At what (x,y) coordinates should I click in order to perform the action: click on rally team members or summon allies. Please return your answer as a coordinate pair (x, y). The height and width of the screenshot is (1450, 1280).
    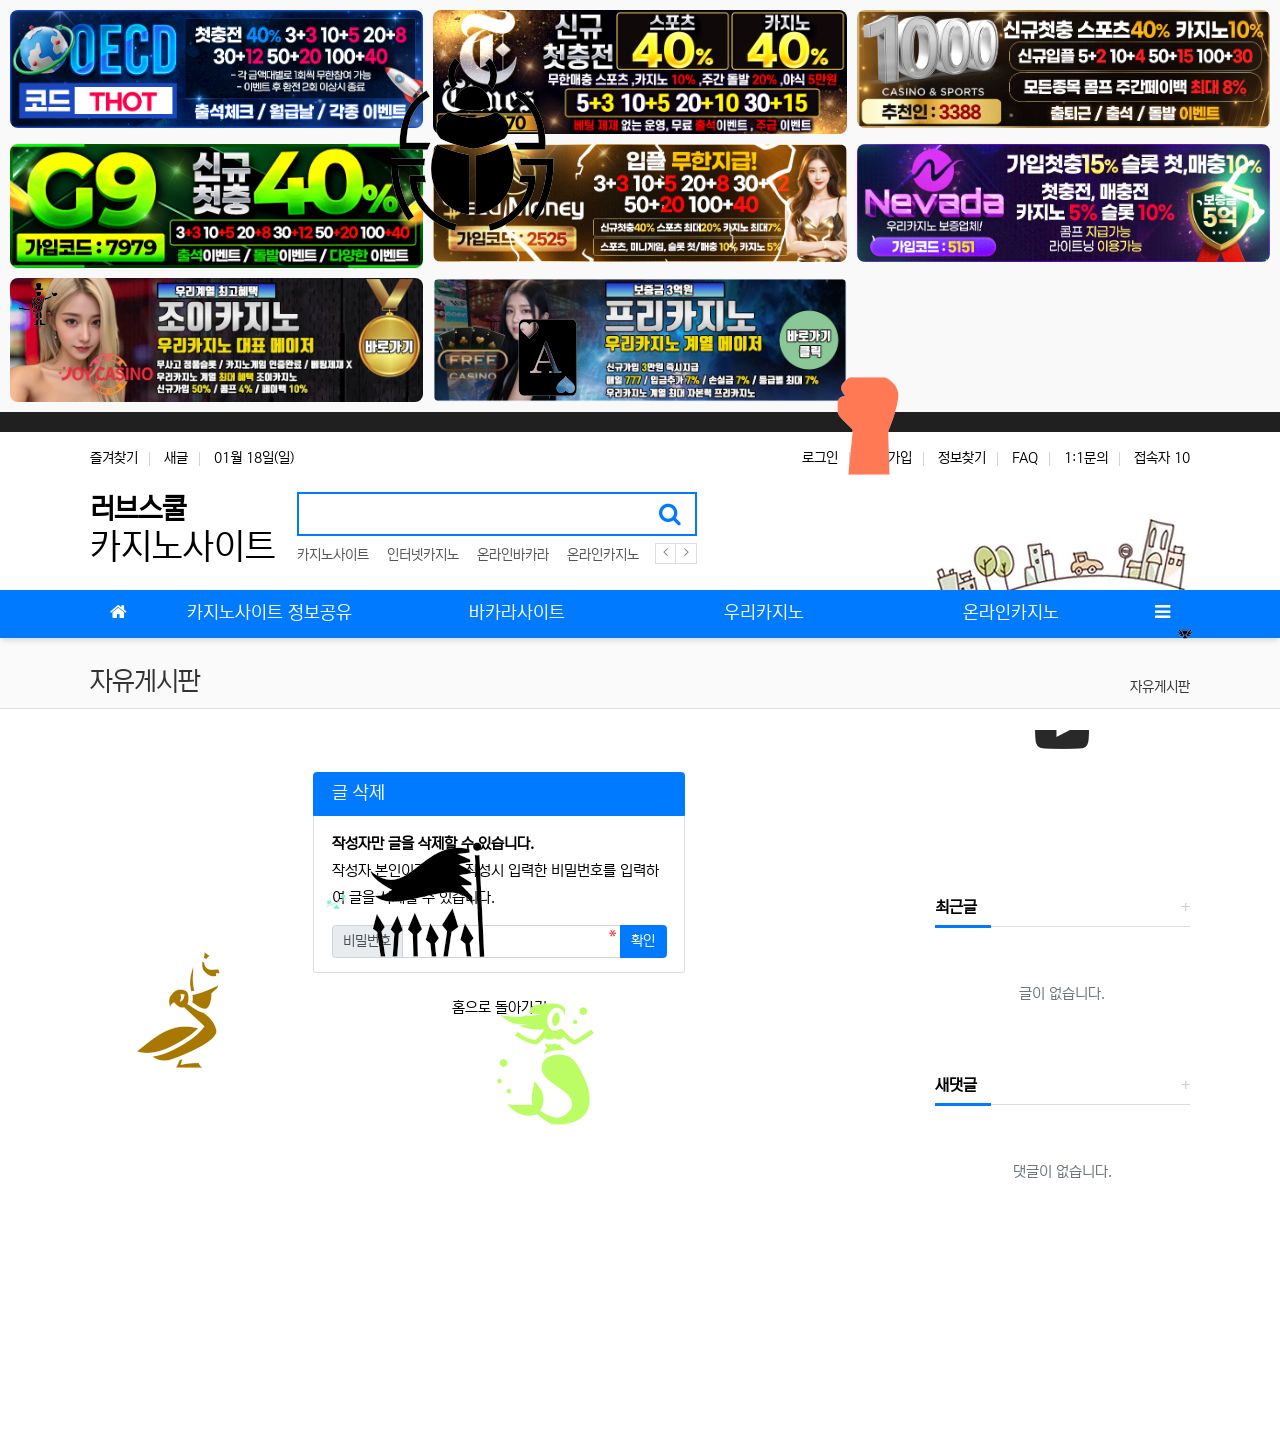
    Looking at the image, I should click on (427, 899).